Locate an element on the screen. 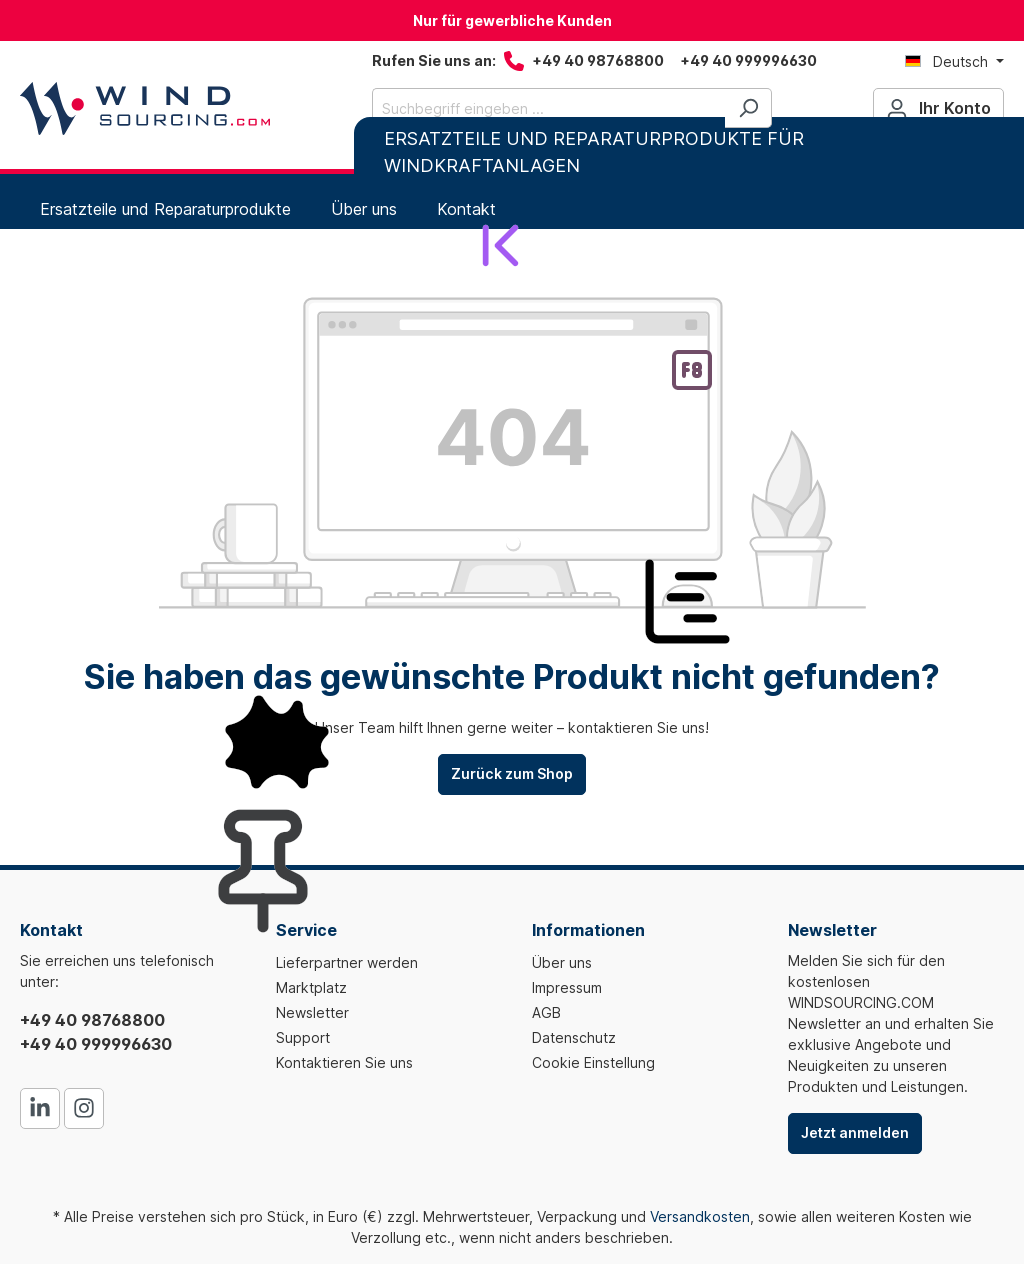  pin an item to keep it visible is located at coordinates (263, 871).